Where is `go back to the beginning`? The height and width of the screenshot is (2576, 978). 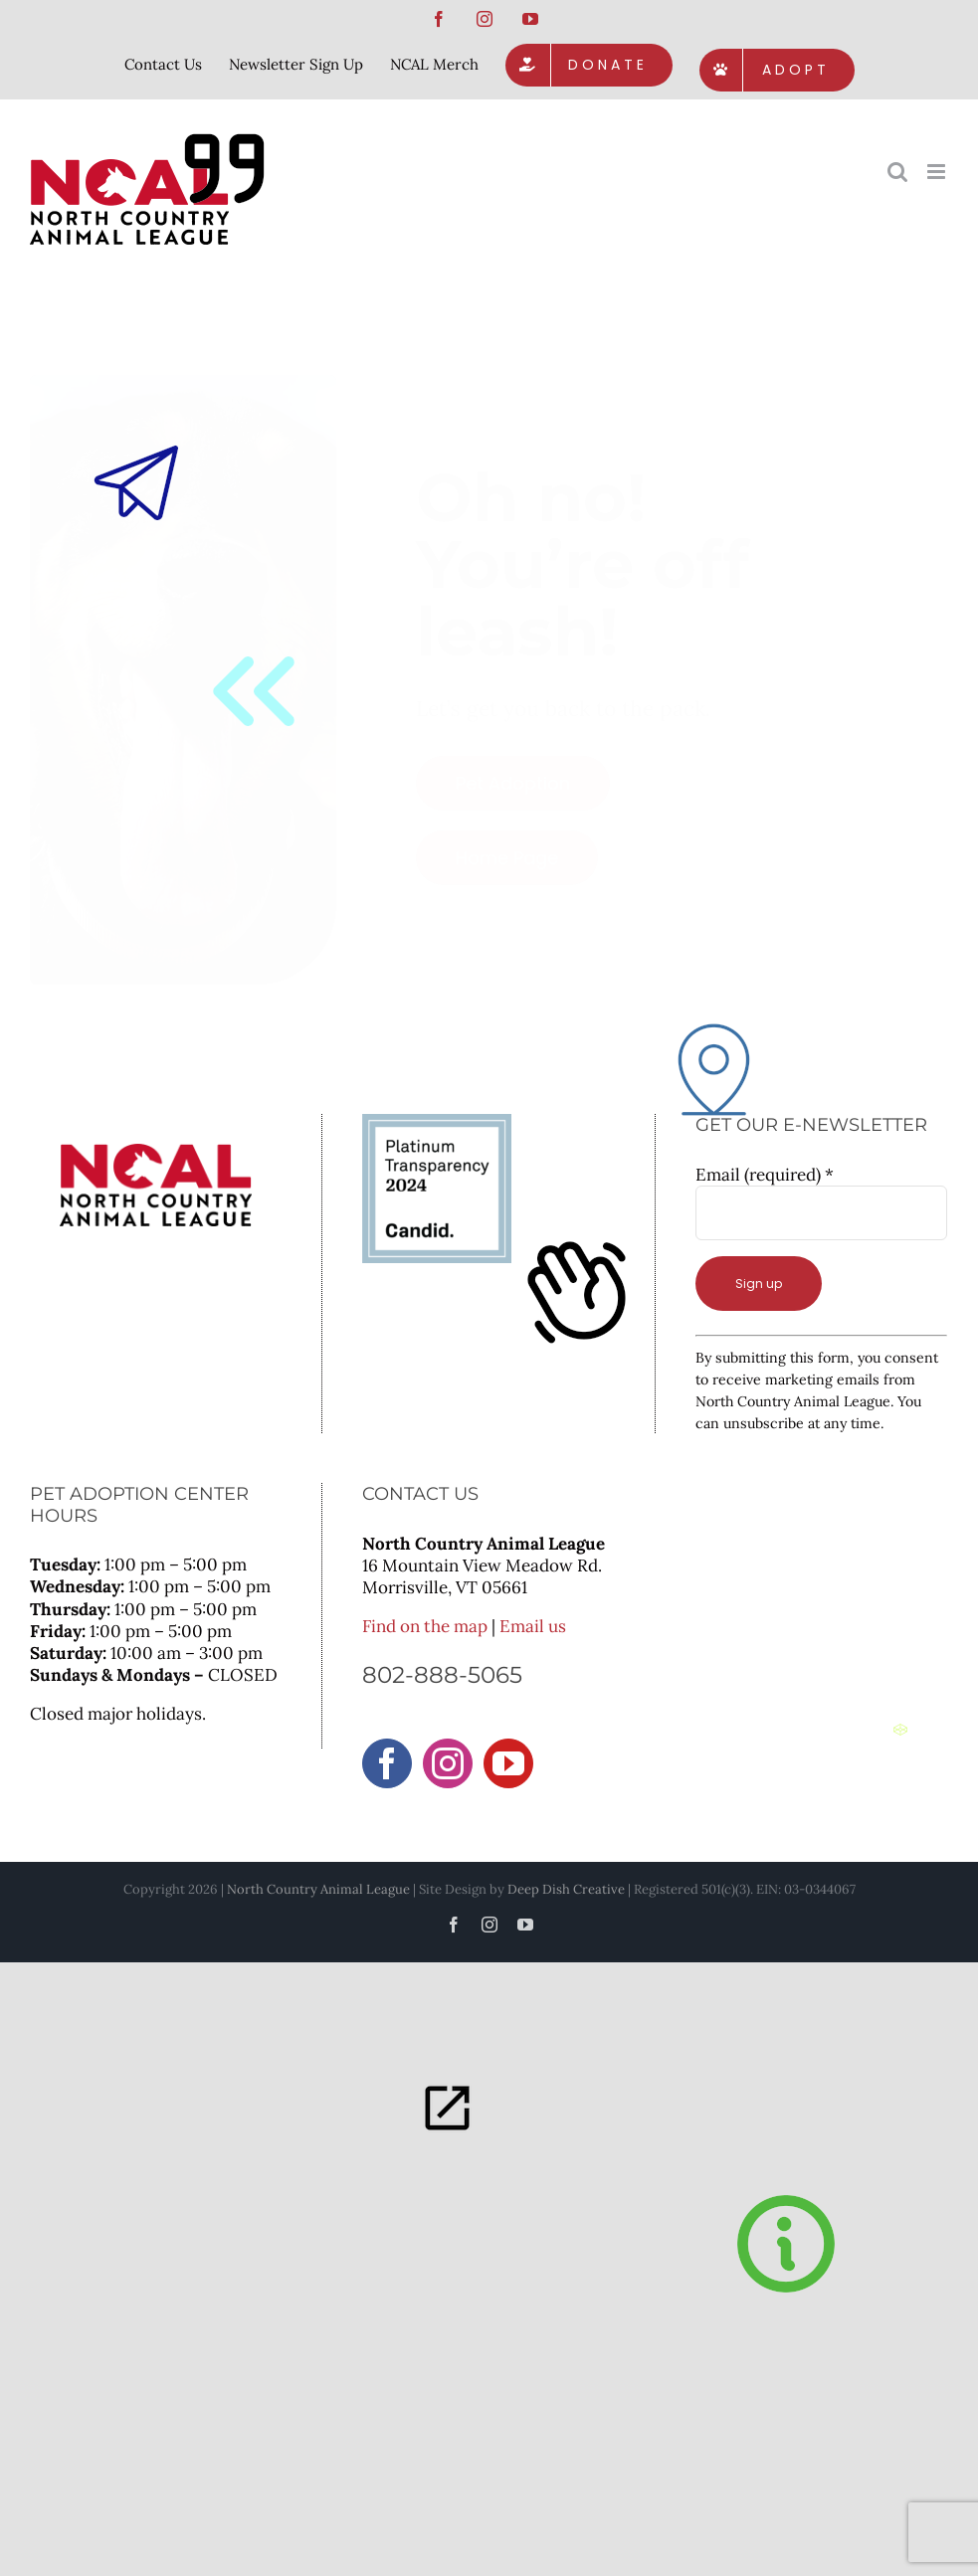 go back to the beginning is located at coordinates (254, 691).